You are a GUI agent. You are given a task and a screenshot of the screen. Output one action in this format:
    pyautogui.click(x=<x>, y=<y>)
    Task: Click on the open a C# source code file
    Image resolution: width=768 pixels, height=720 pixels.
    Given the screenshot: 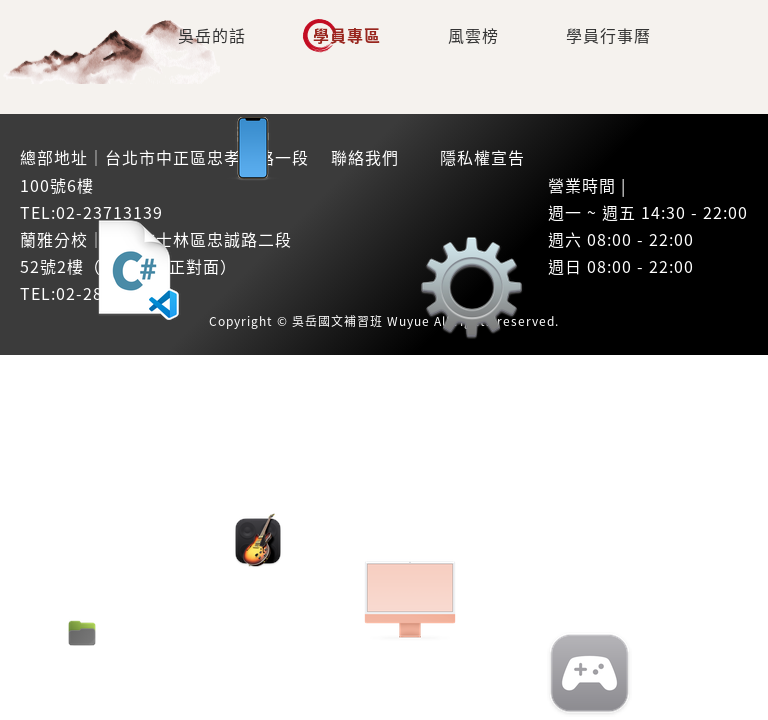 What is the action you would take?
    pyautogui.click(x=134, y=269)
    